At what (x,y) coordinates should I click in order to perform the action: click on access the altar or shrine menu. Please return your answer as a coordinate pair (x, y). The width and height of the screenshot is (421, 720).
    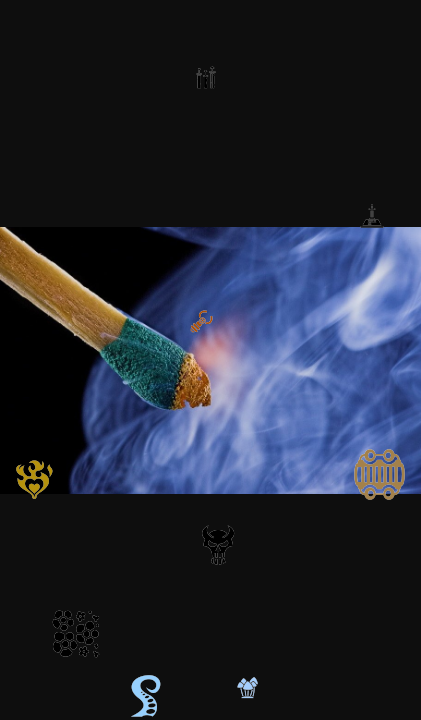
    Looking at the image, I should click on (372, 216).